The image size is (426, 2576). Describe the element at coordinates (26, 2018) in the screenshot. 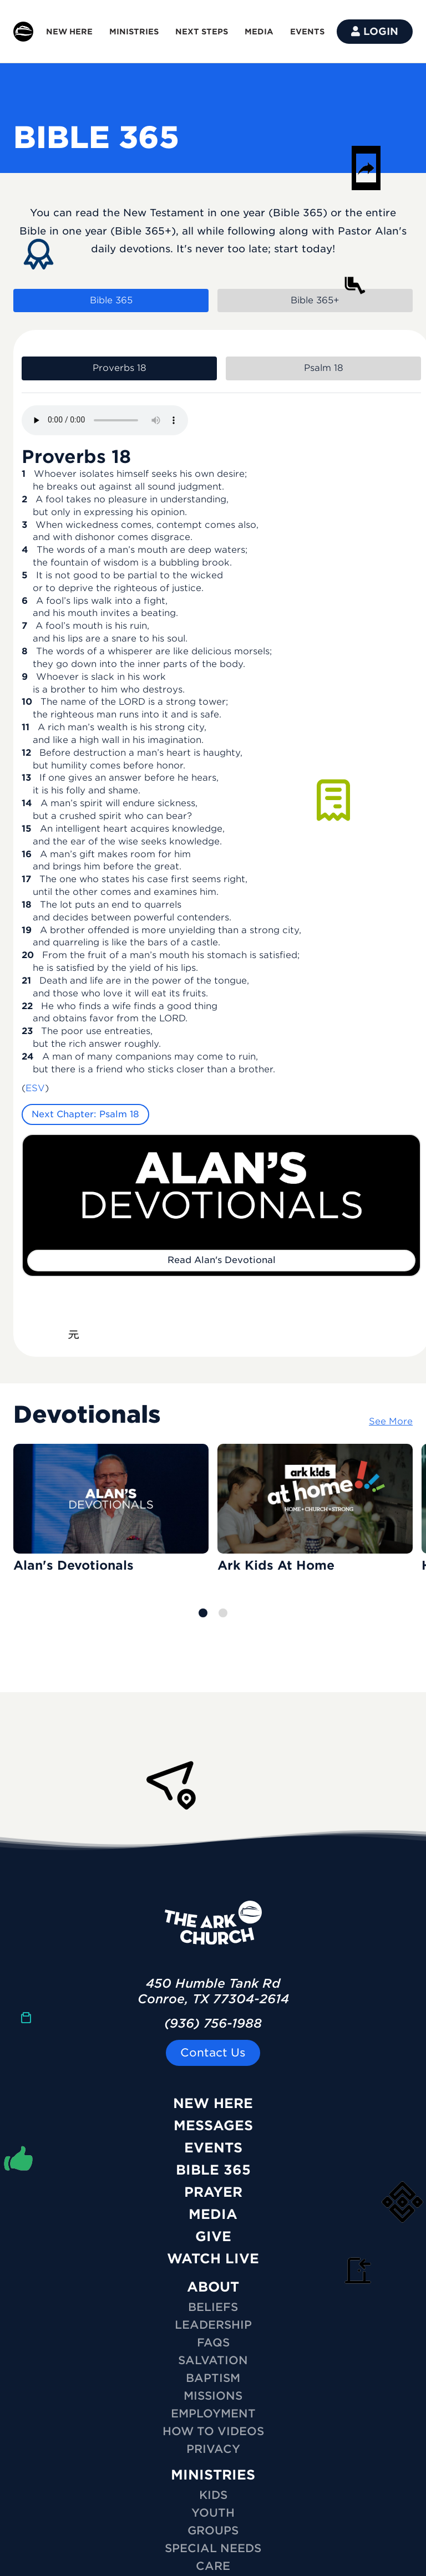

I see `copy to clipboard` at that location.